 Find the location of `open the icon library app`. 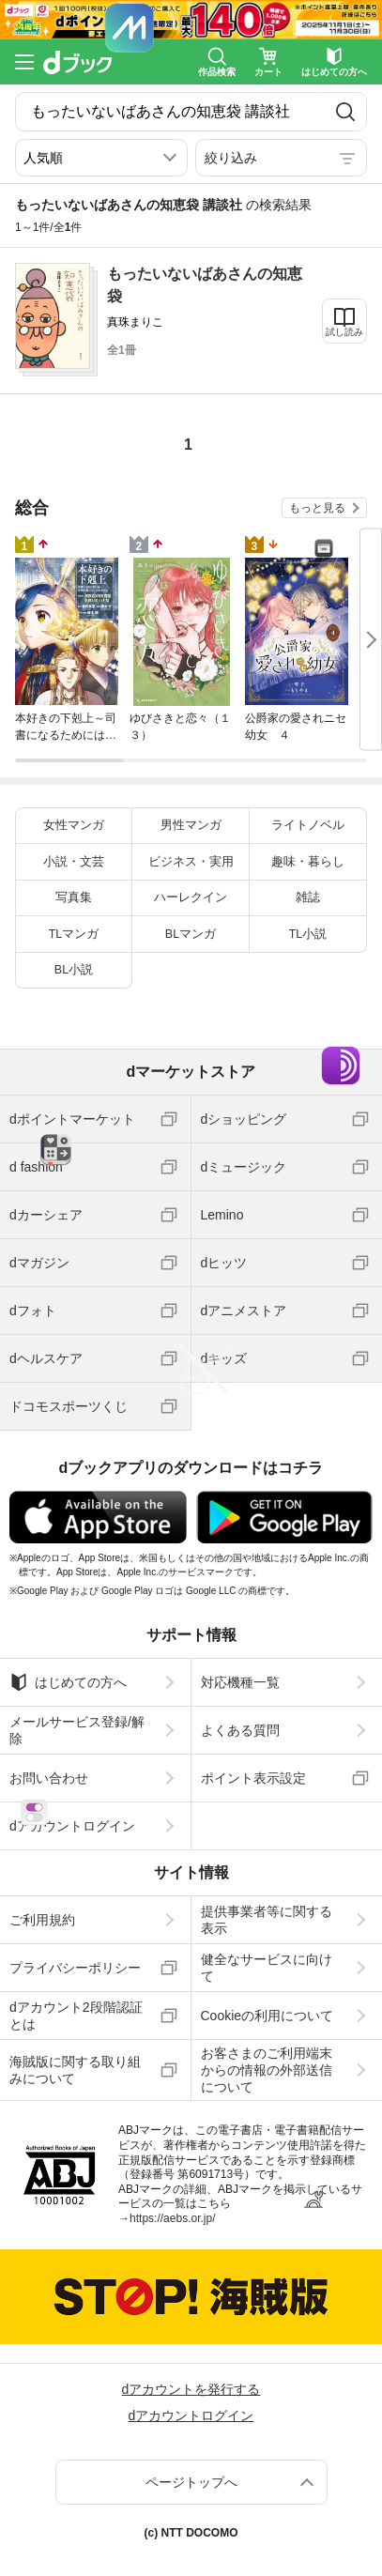

open the icon library app is located at coordinates (55, 1149).